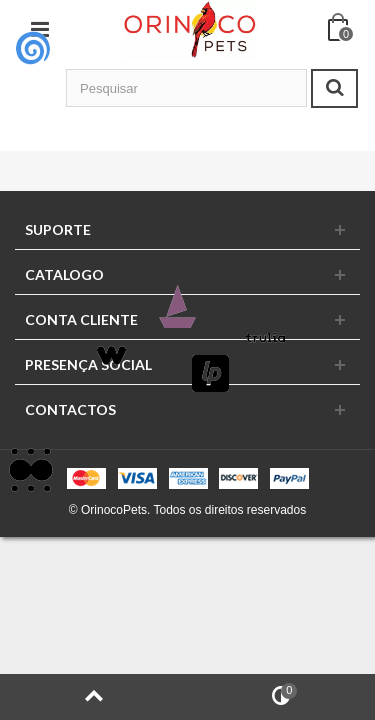 The height and width of the screenshot is (720, 375). What do you see at coordinates (33, 48) in the screenshot?
I see `visit dreamstime stock photography website` at bounding box center [33, 48].